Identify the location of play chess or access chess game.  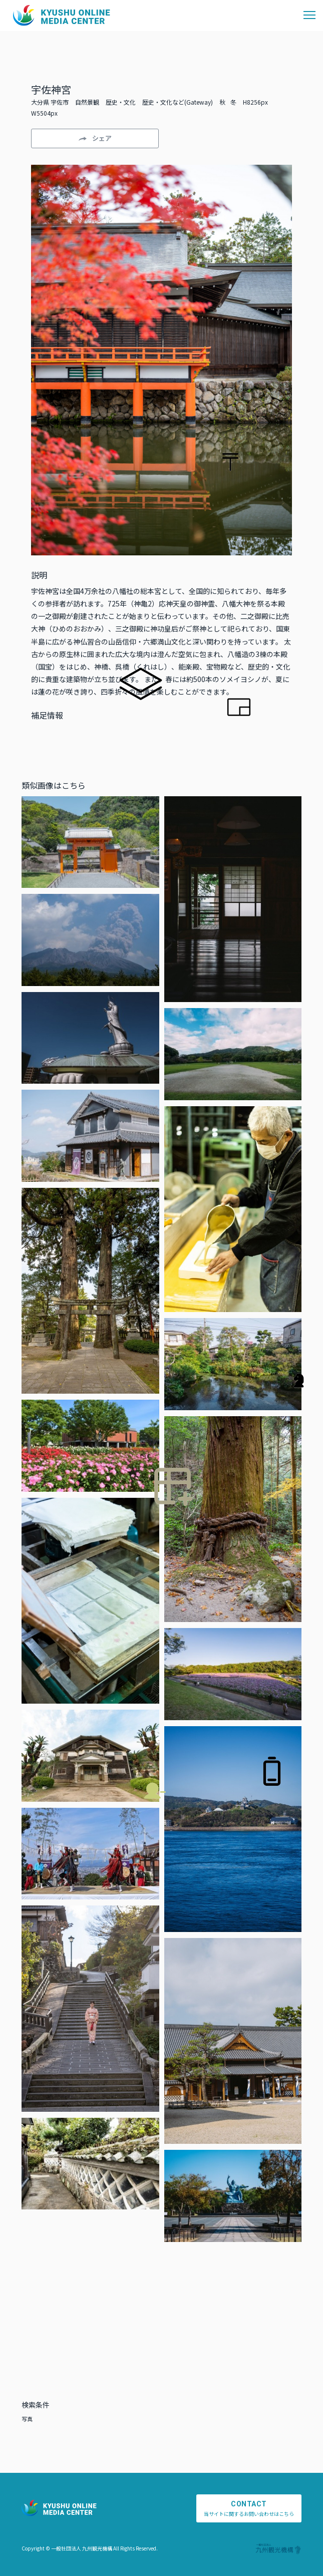
(298, 1381).